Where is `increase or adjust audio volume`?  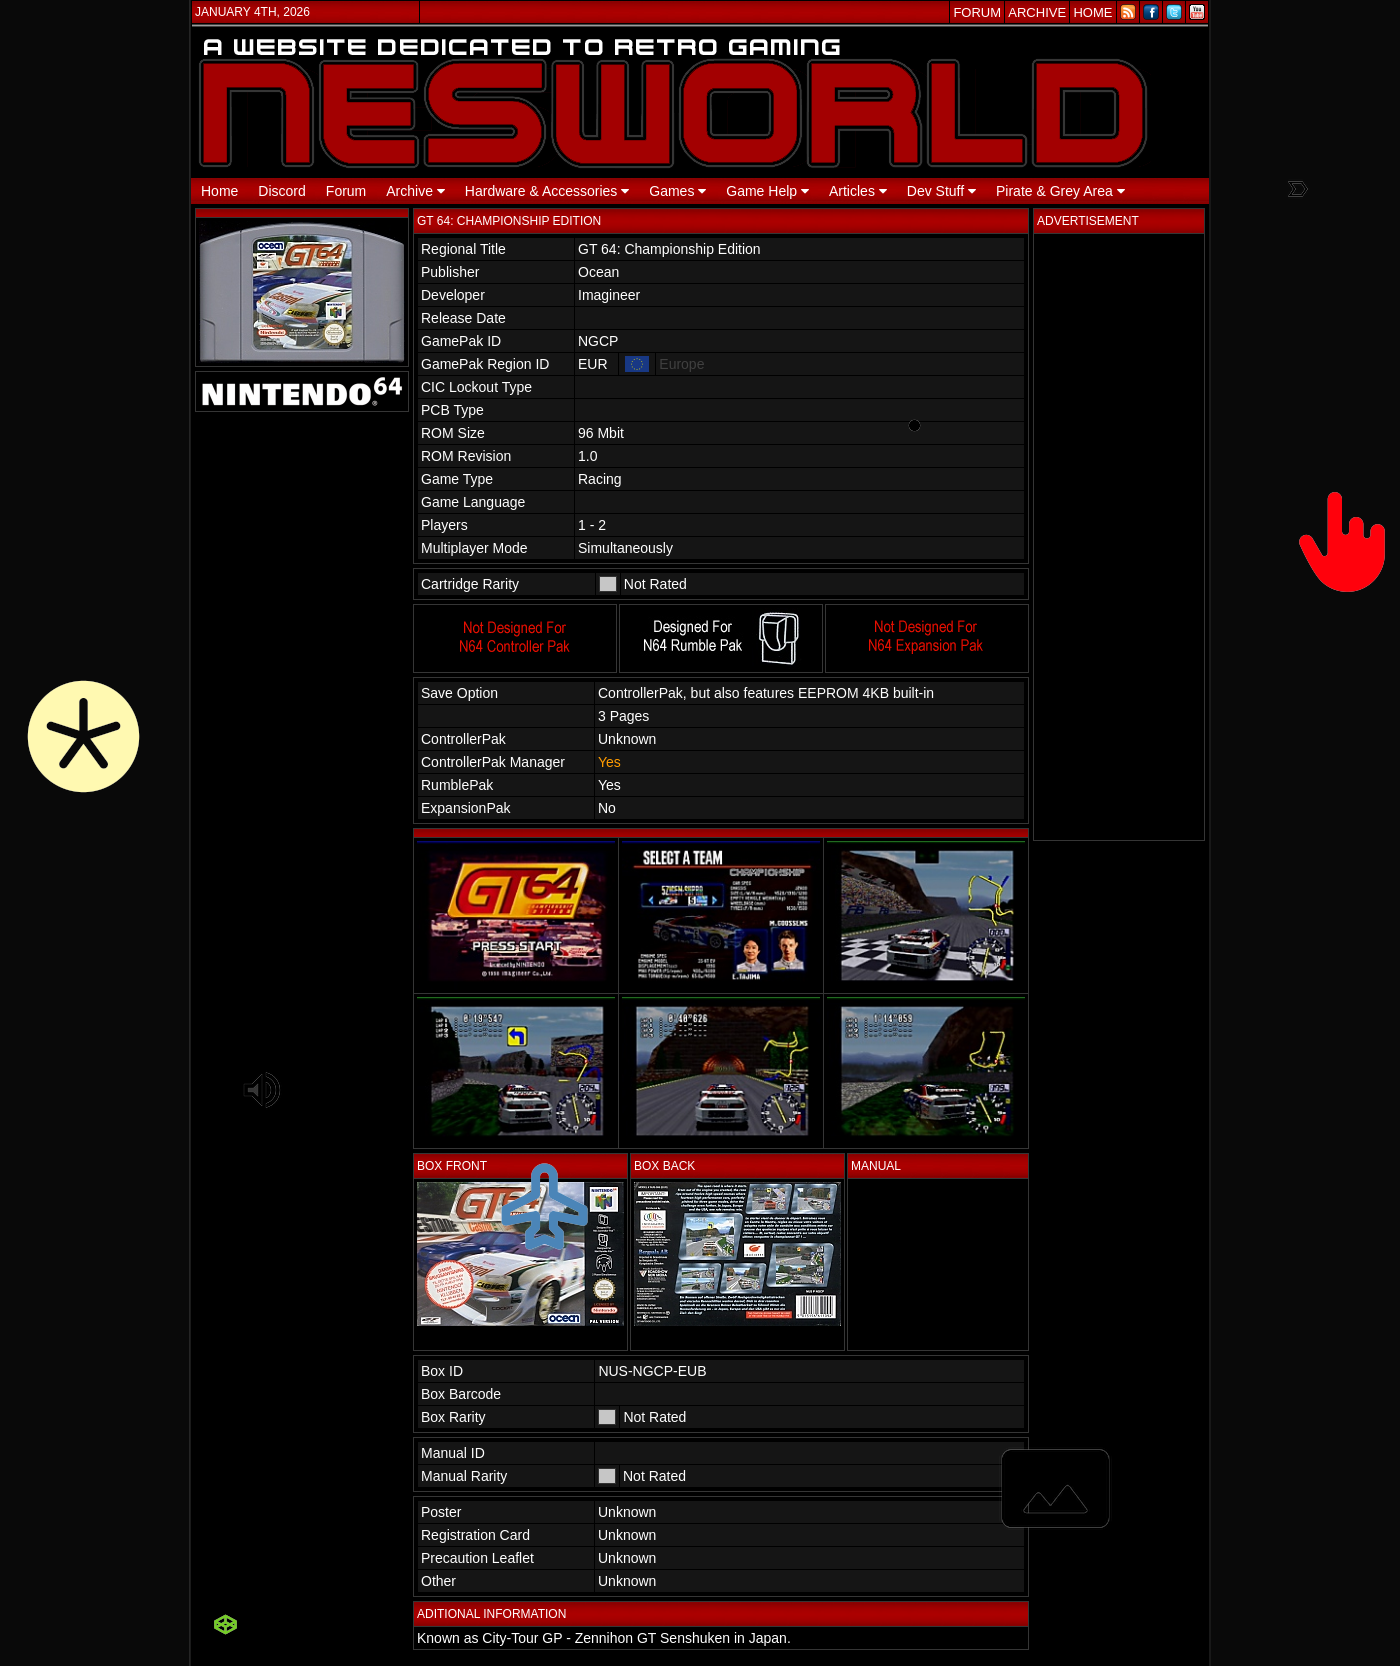 increase or adjust audio volume is located at coordinates (262, 1090).